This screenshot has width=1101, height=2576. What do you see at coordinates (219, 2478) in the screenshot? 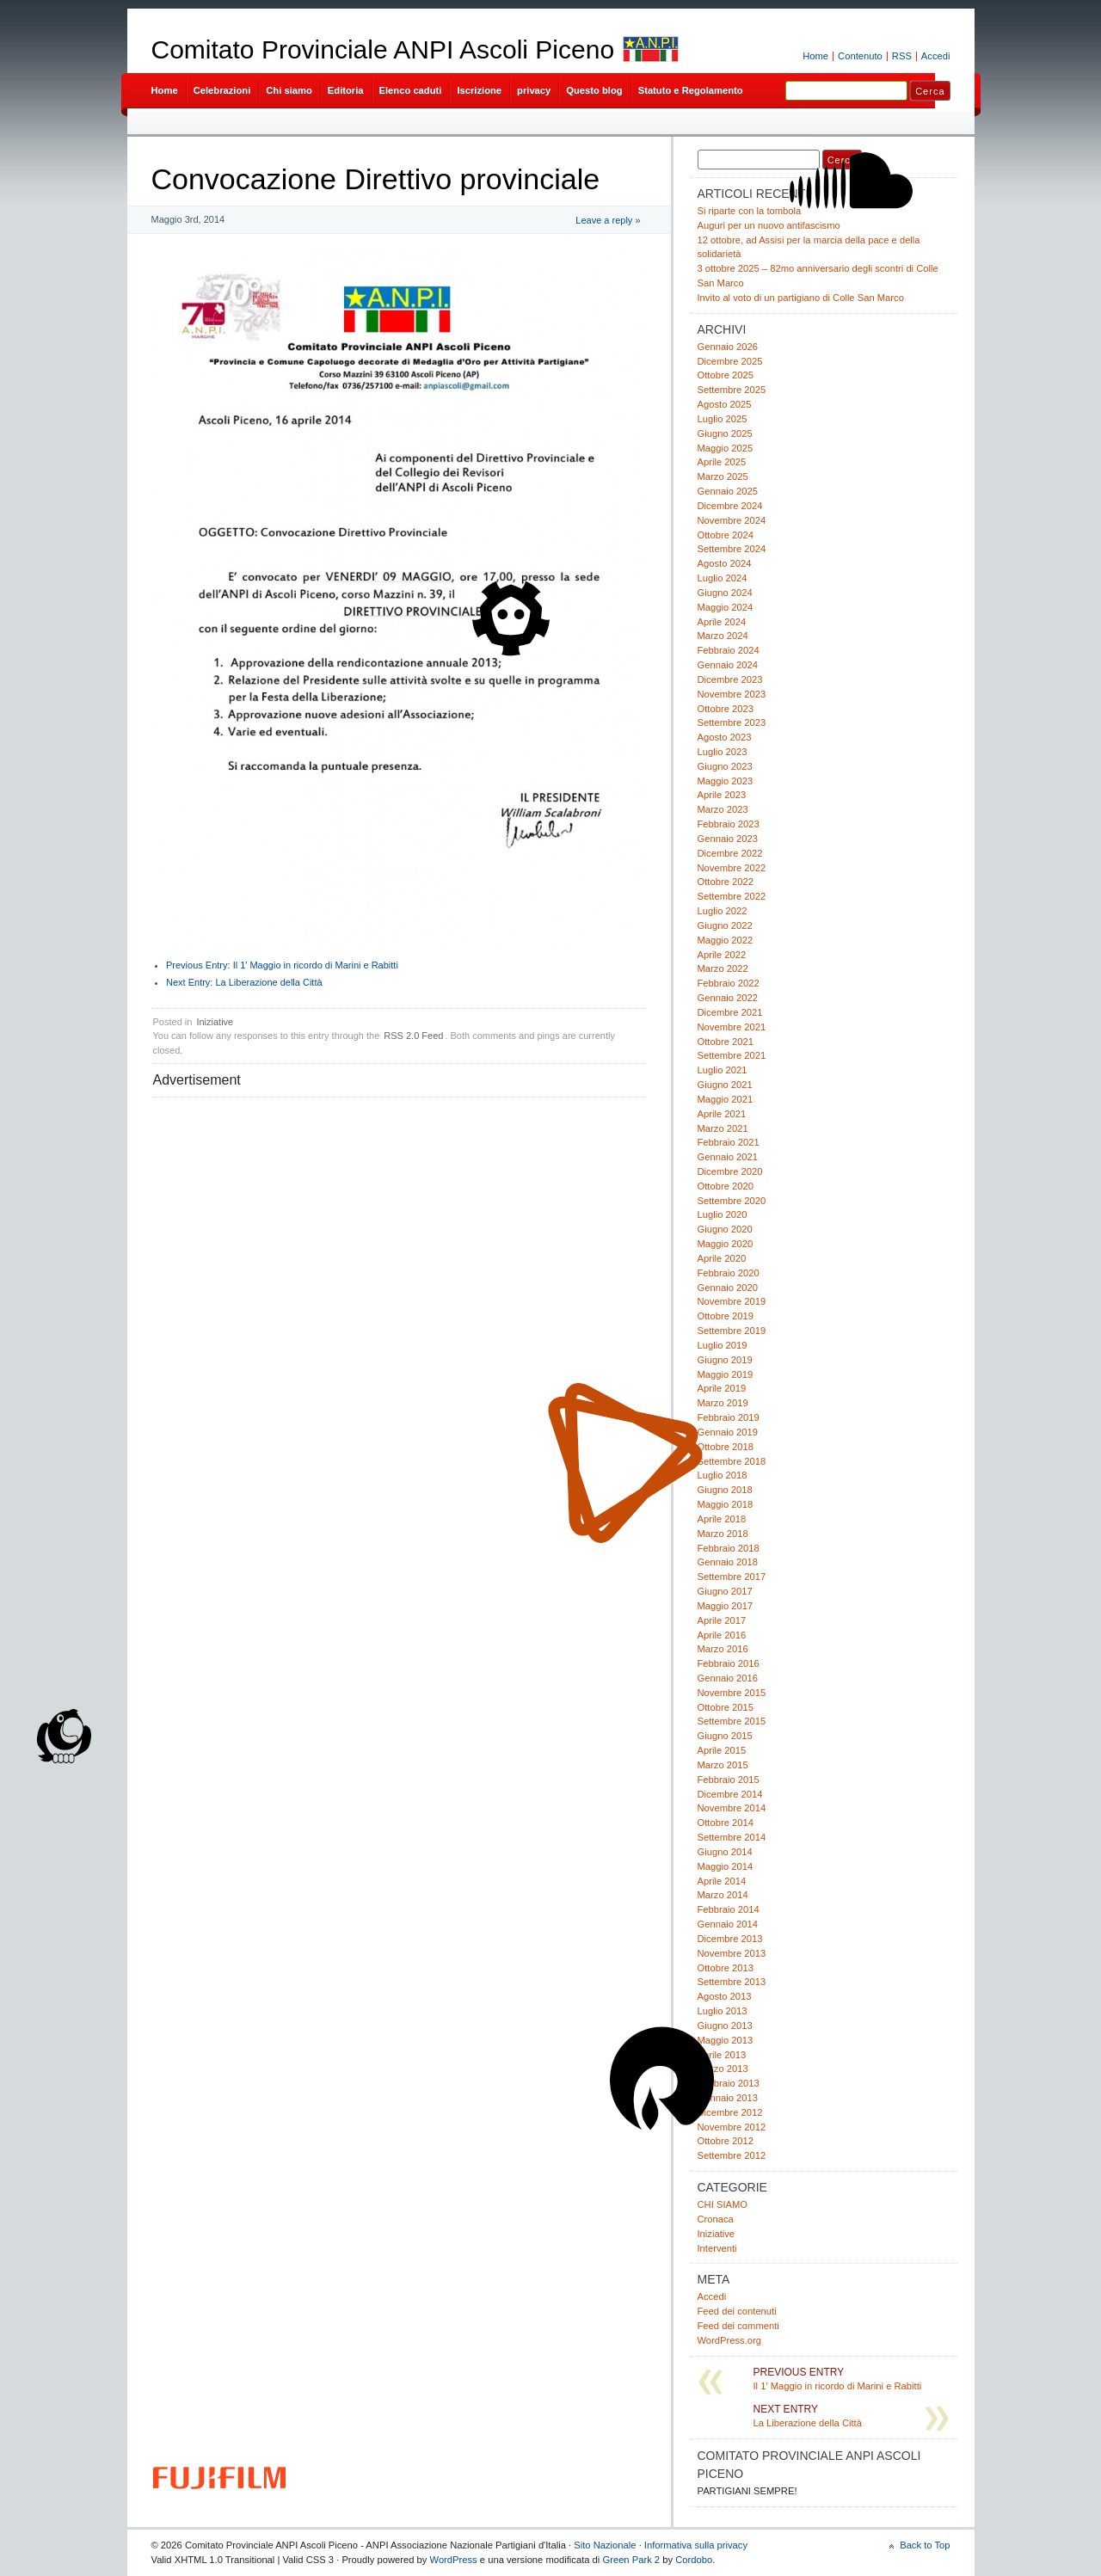
I see `visit Fujifilm's official website or support` at bounding box center [219, 2478].